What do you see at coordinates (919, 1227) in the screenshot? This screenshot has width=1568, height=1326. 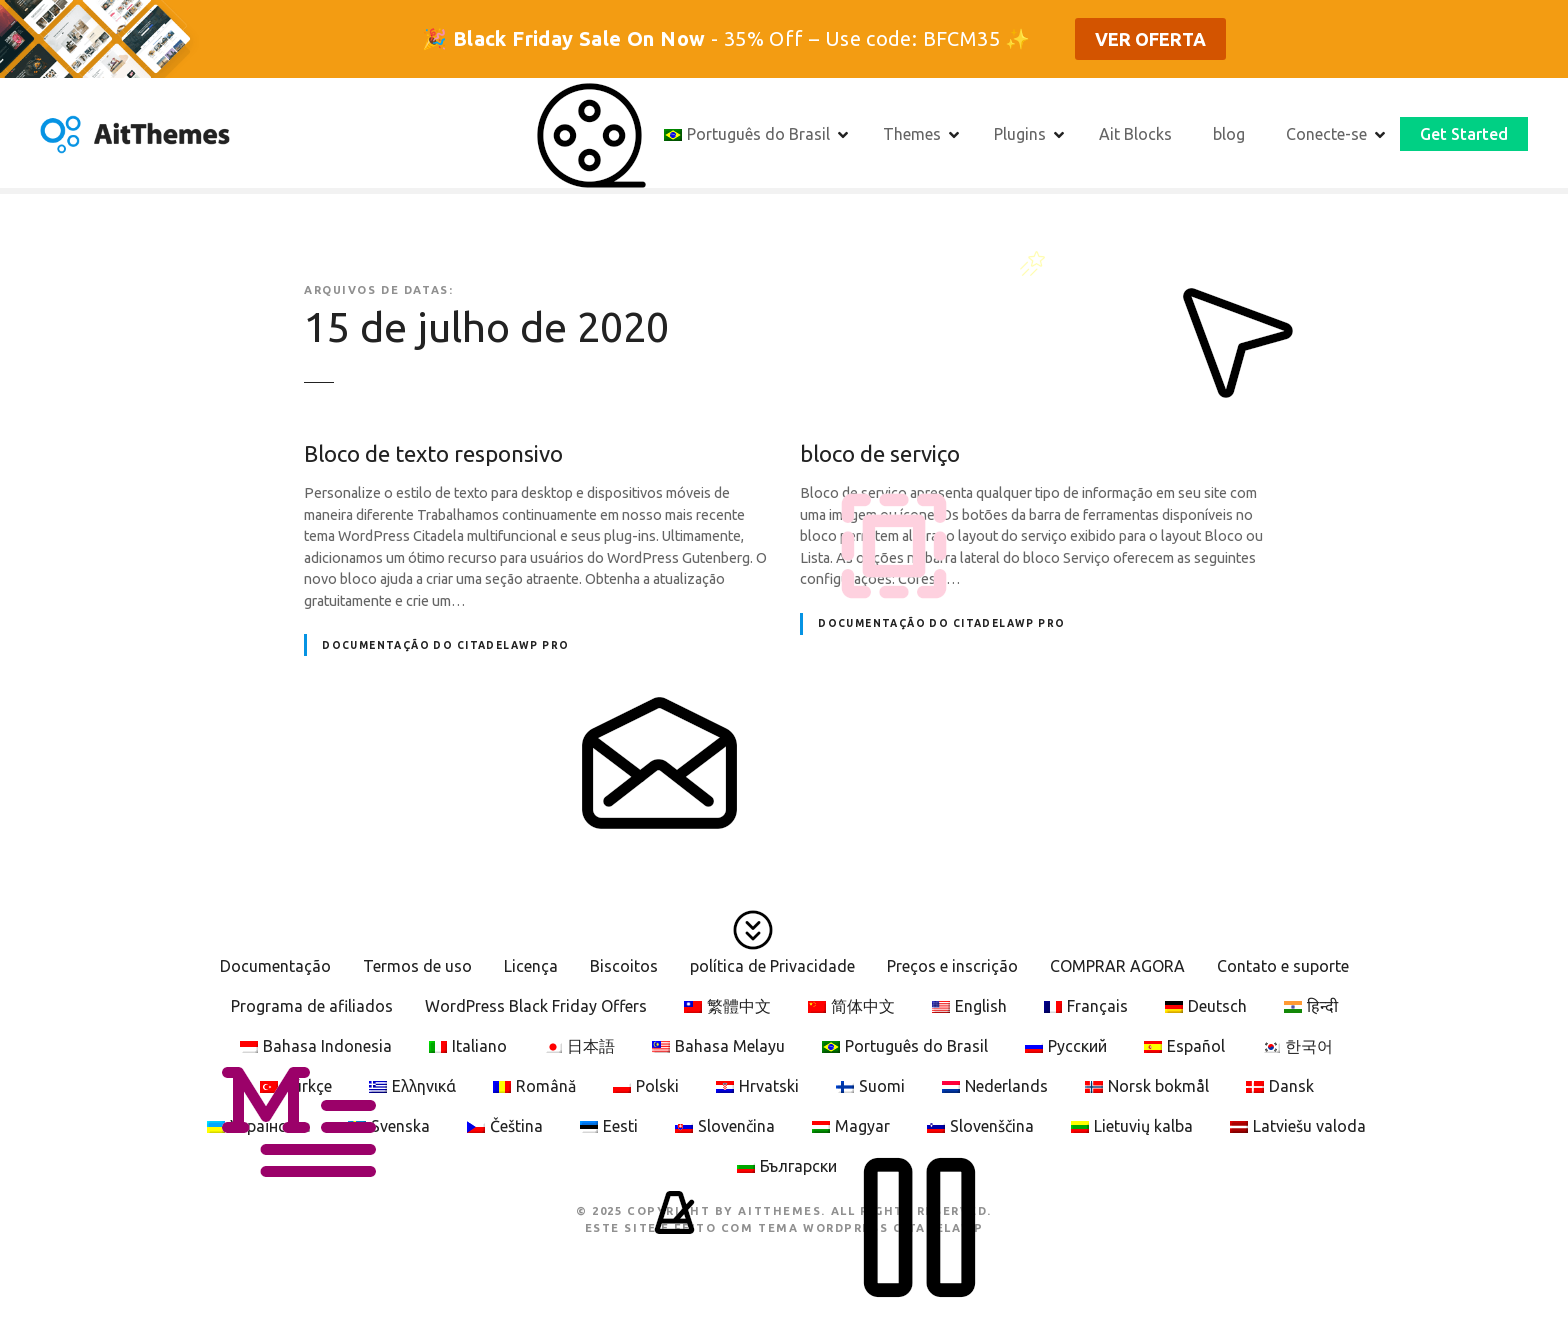 I see `pause media playback` at bounding box center [919, 1227].